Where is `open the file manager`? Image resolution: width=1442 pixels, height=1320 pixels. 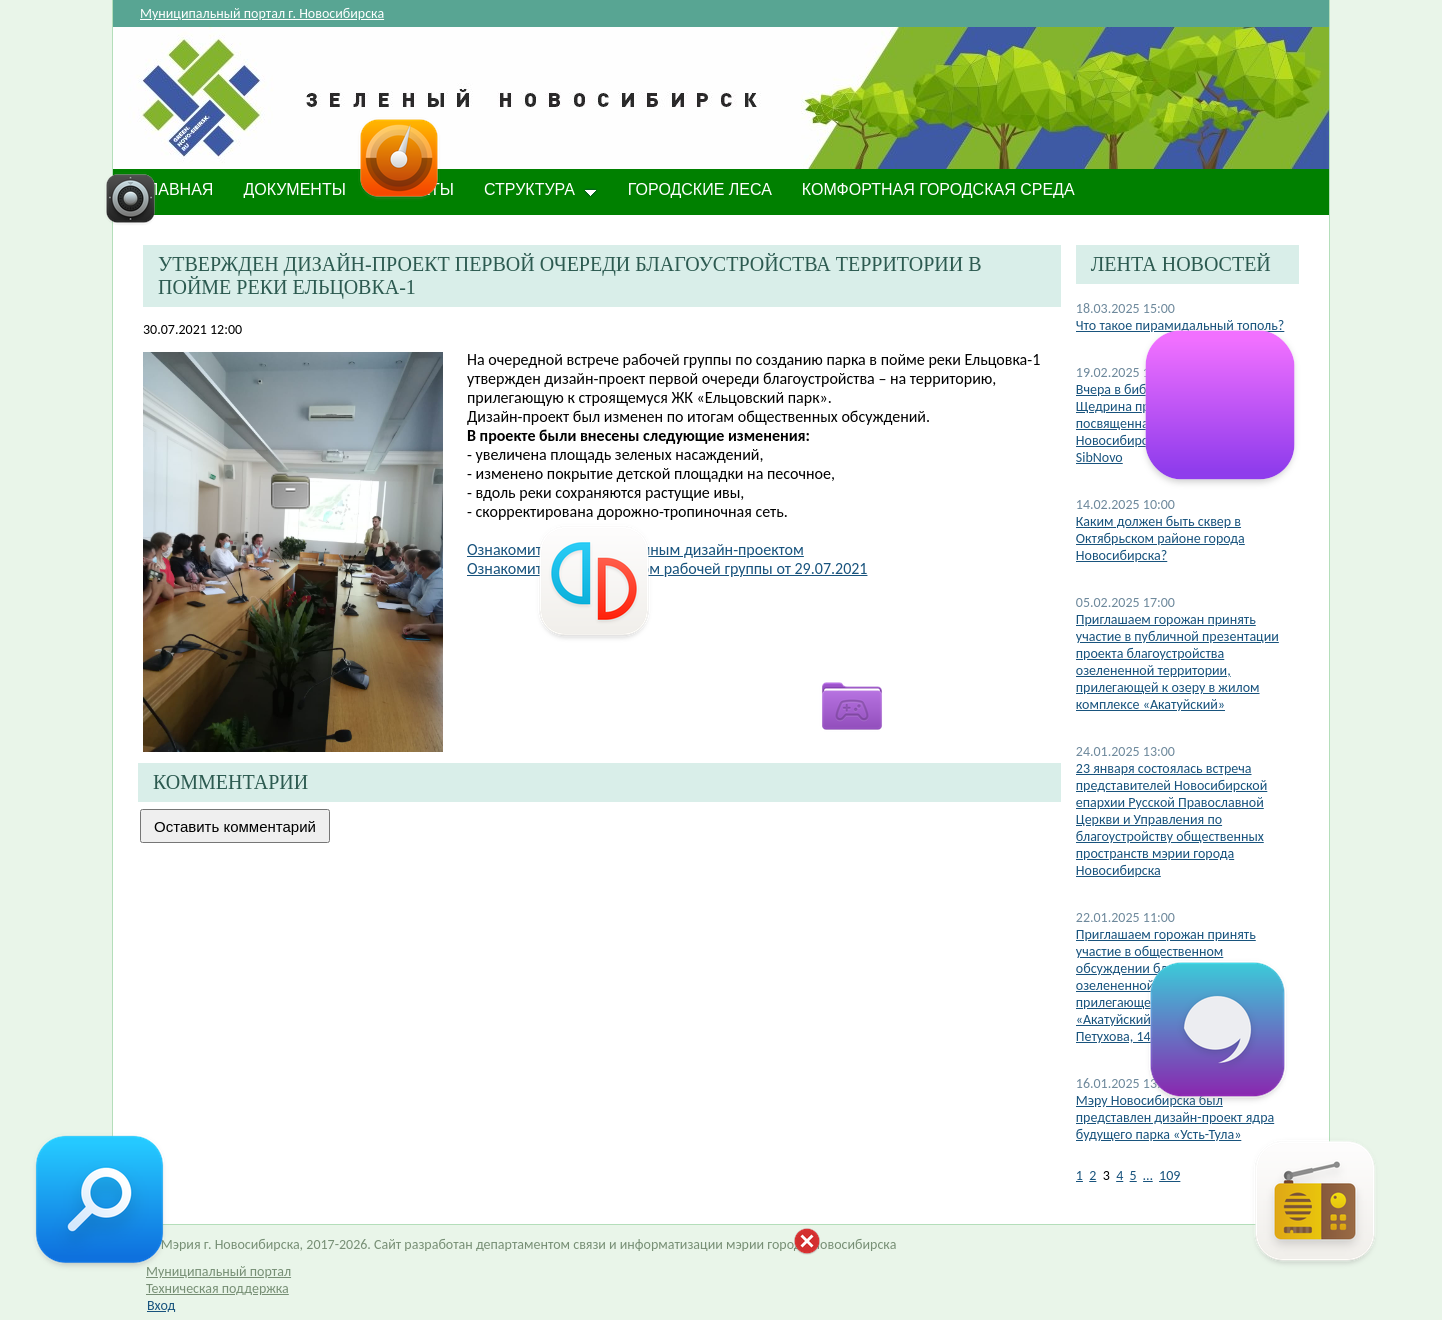 open the file manager is located at coordinates (290, 490).